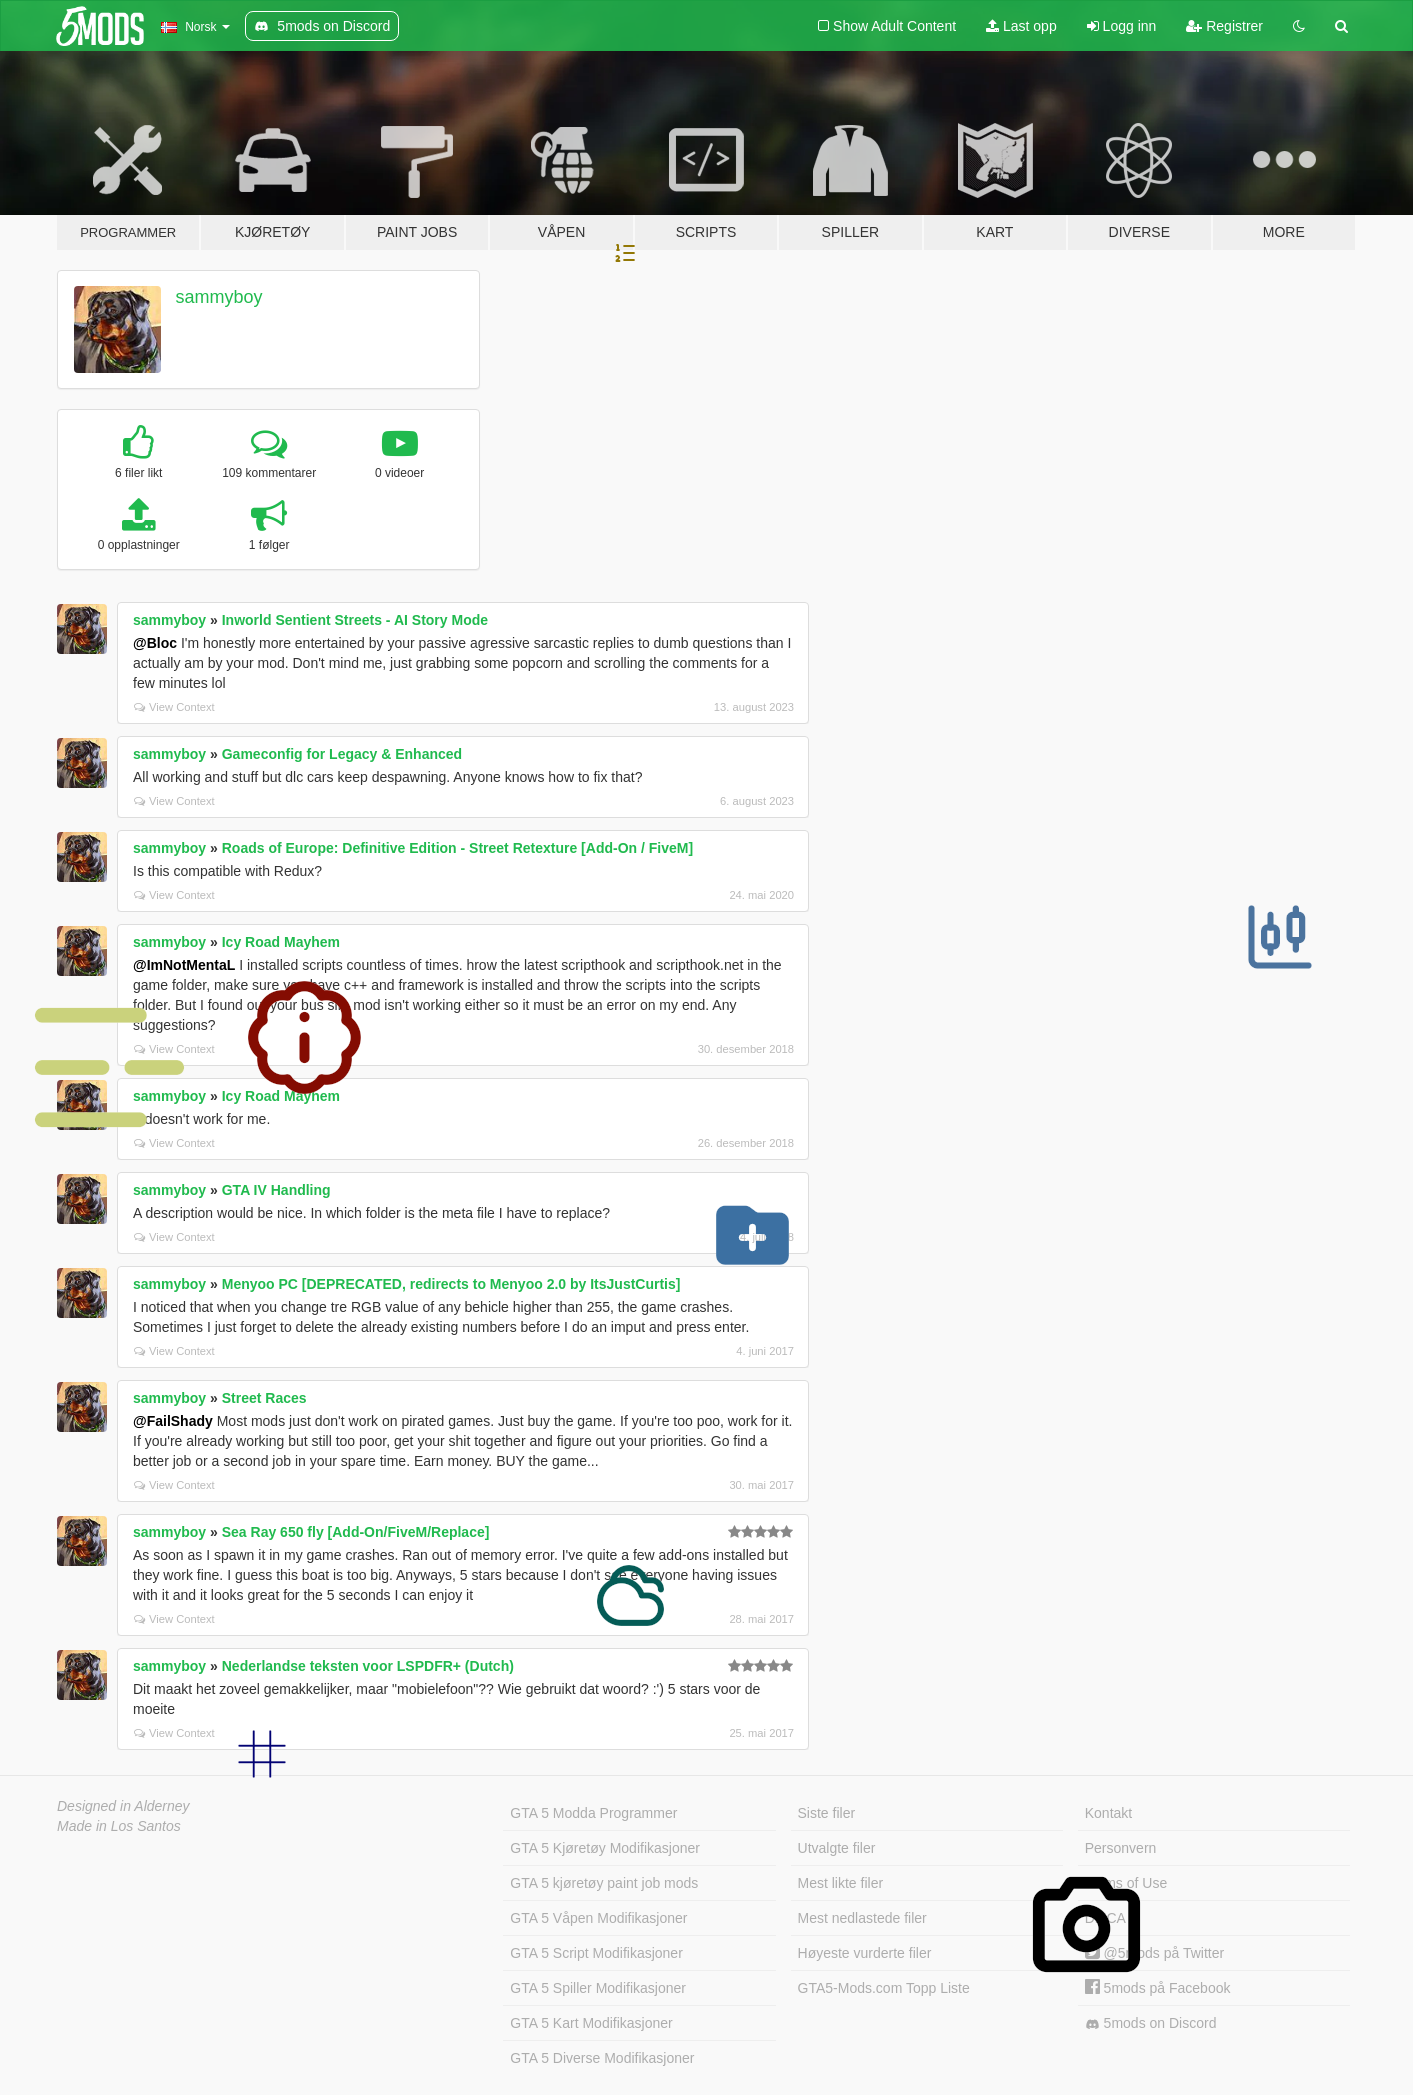 Image resolution: width=1413 pixels, height=2095 pixels. Describe the element at coordinates (1280, 937) in the screenshot. I see `view candlestick chart for stock or crypto trading` at that location.